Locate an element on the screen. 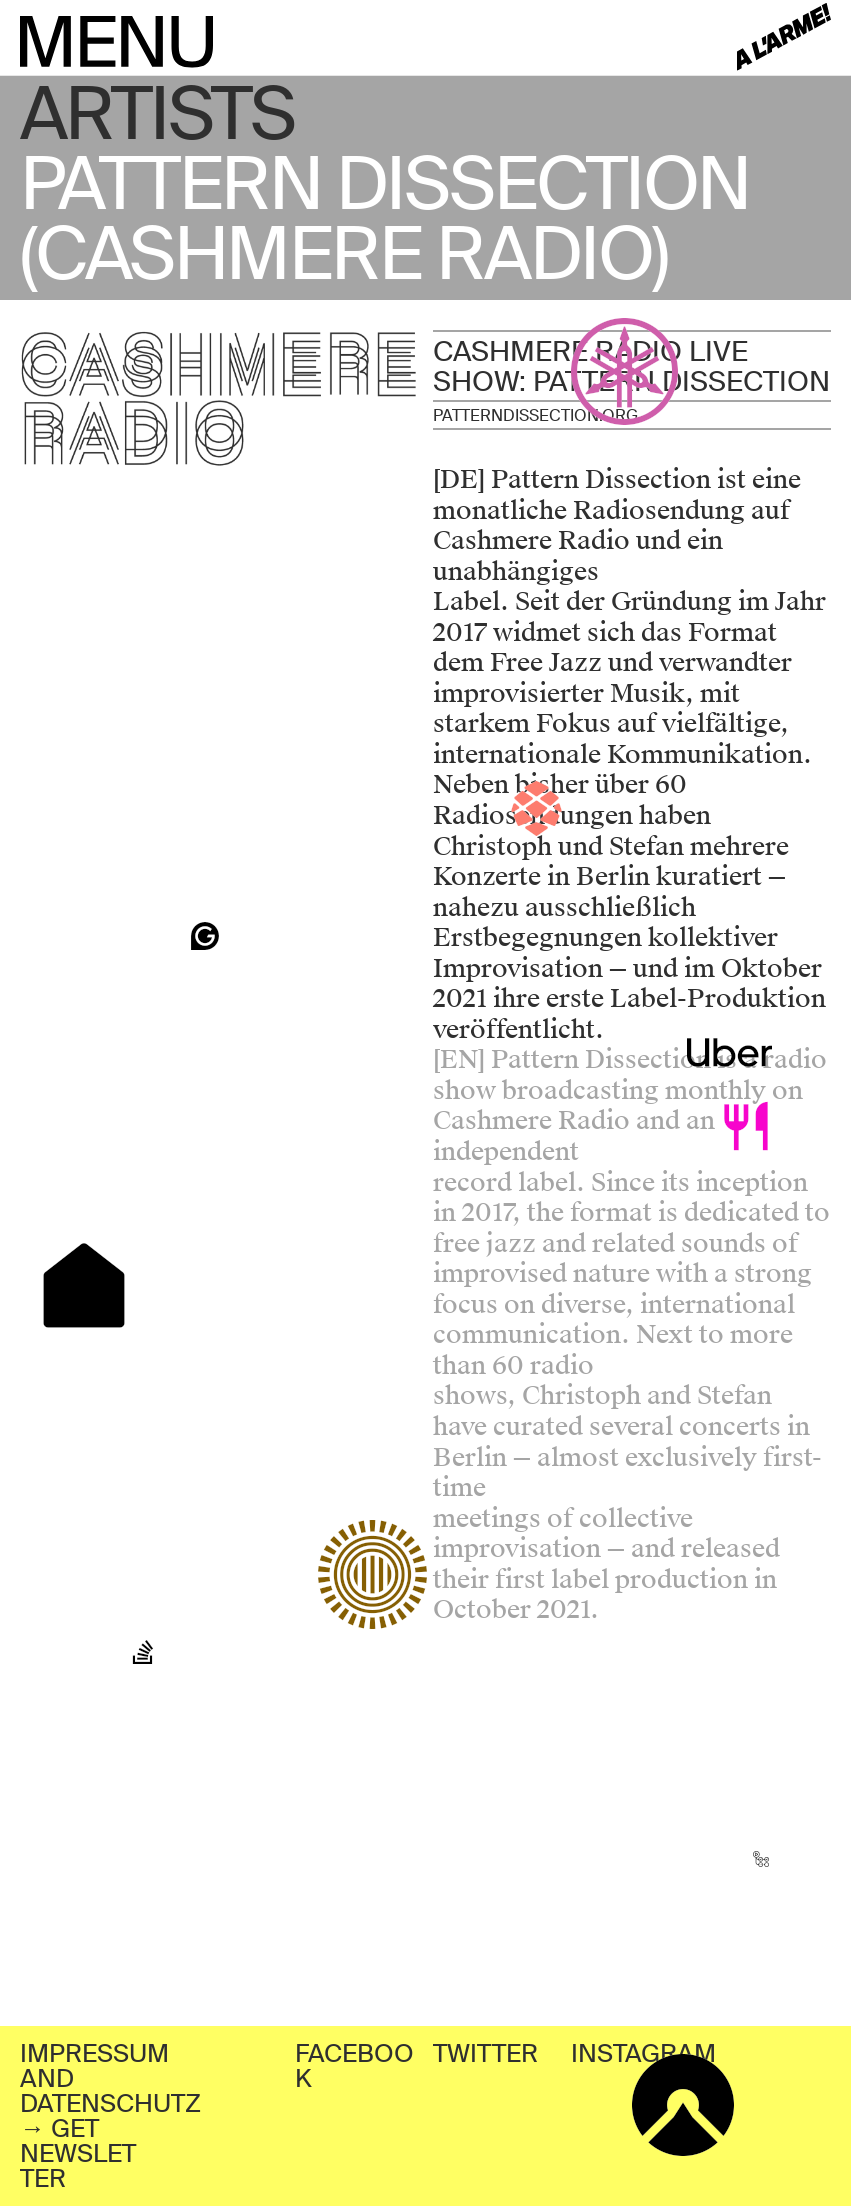 Image resolution: width=851 pixels, height=2206 pixels. open the komoot app is located at coordinates (683, 2105).